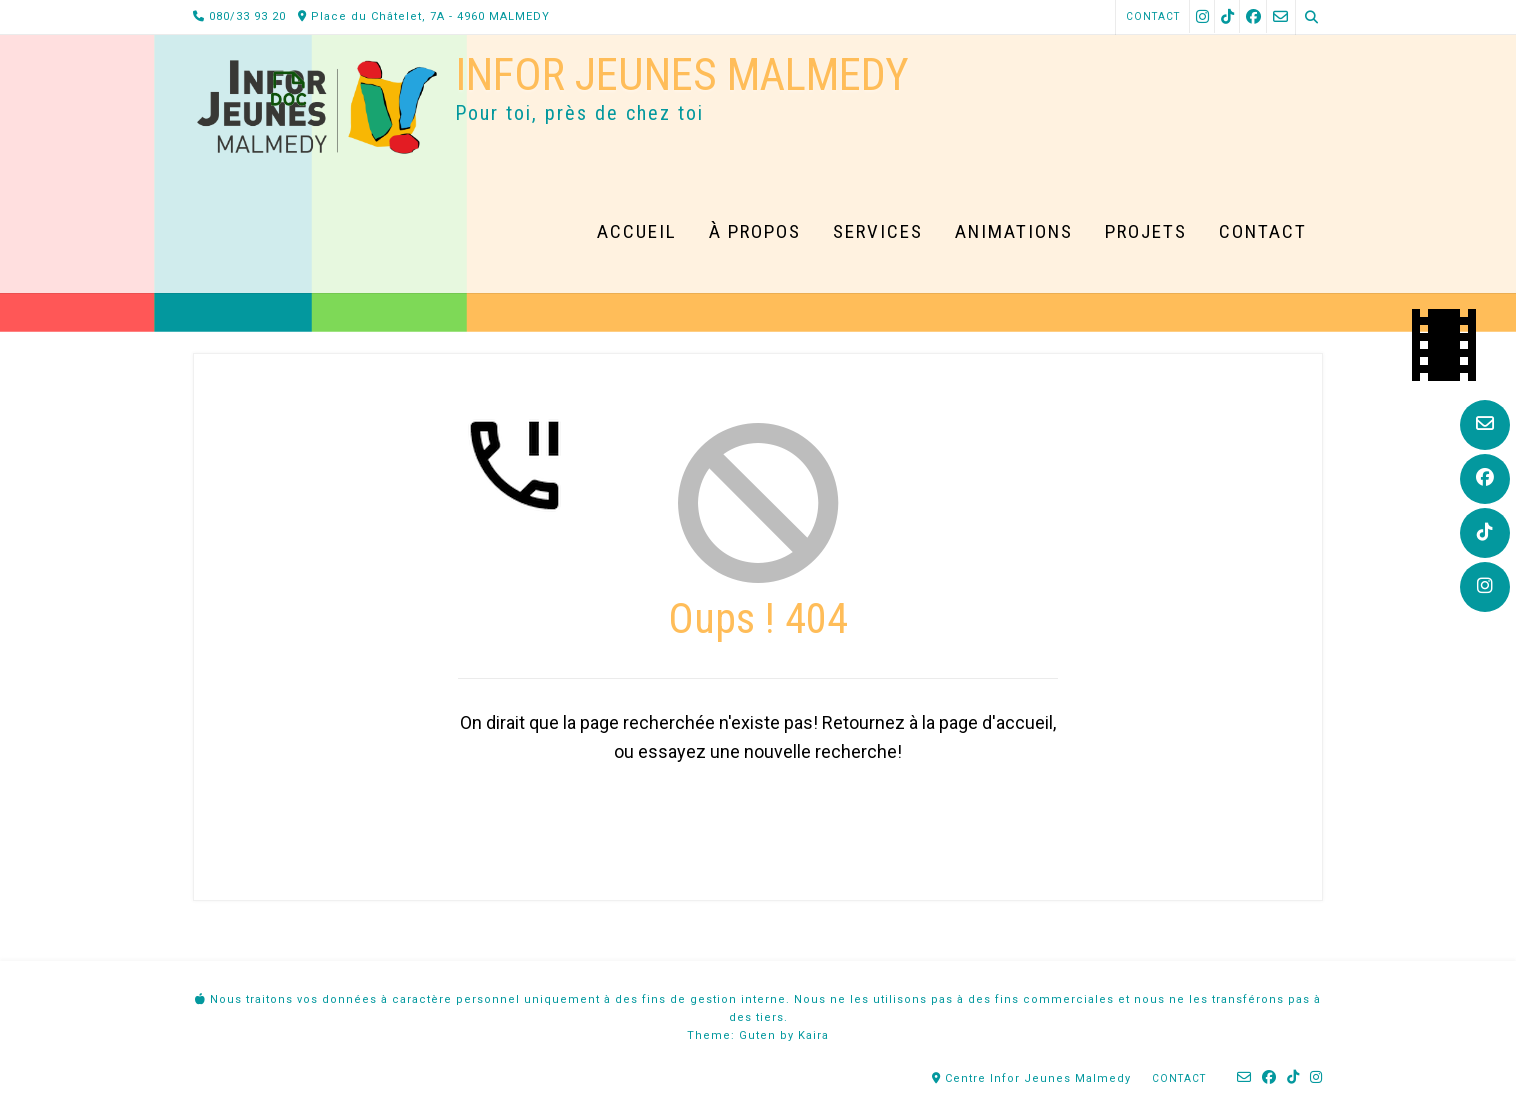  What do you see at coordinates (514, 465) in the screenshot?
I see `call on hold` at bounding box center [514, 465].